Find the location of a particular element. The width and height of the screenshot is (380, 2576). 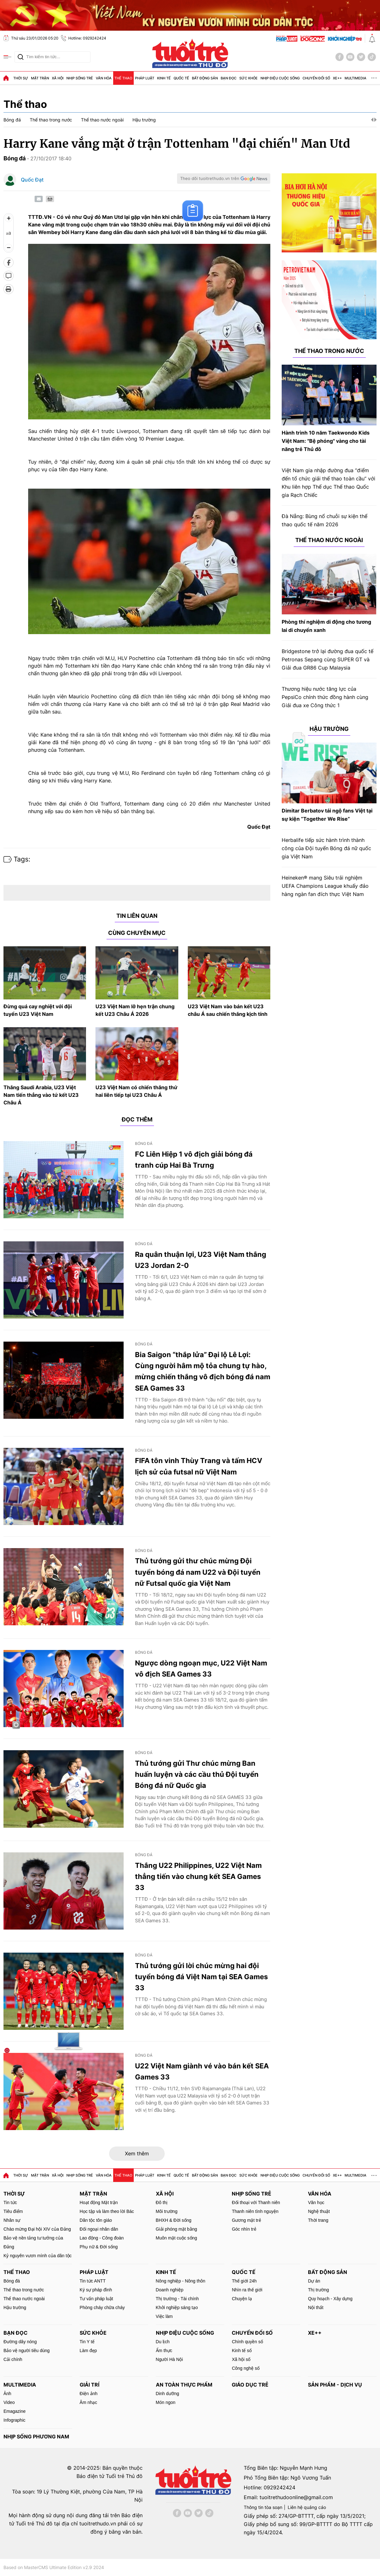

represents an apple ibook g4 laptop device is located at coordinates (69, 2041).